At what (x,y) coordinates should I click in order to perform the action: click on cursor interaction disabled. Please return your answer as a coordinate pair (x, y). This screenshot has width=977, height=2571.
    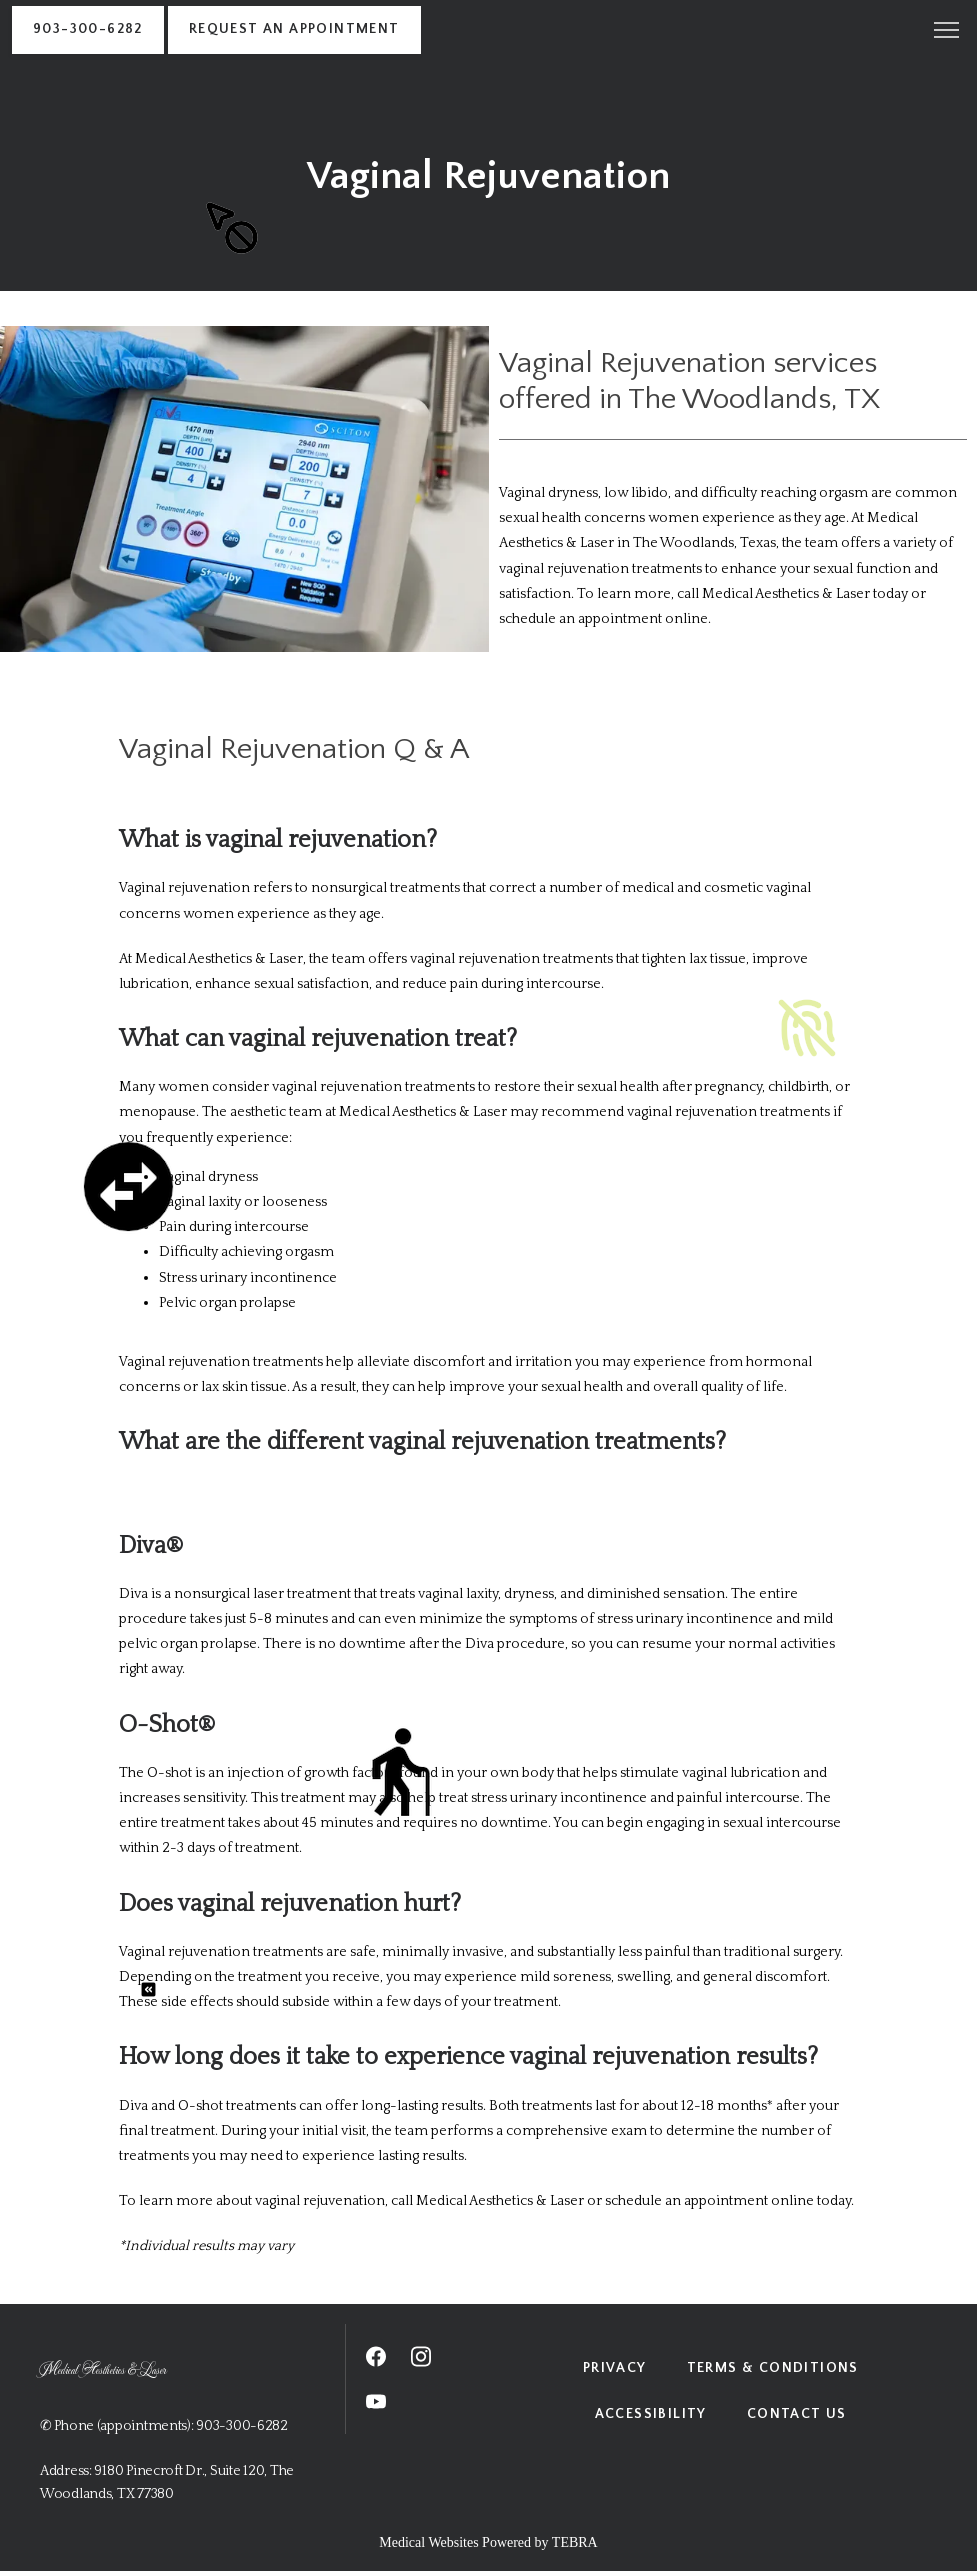
    Looking at the image, I should click on (232, 228).